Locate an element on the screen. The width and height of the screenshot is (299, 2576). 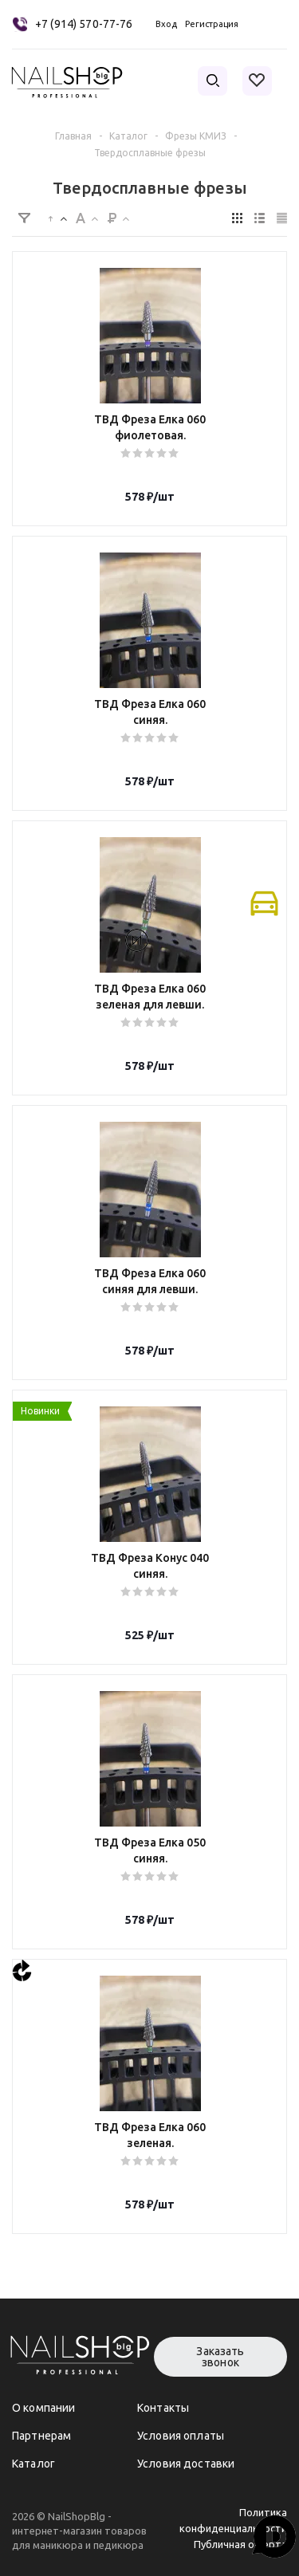
access vehicle or car-related features is located at coordinates (264, 902).